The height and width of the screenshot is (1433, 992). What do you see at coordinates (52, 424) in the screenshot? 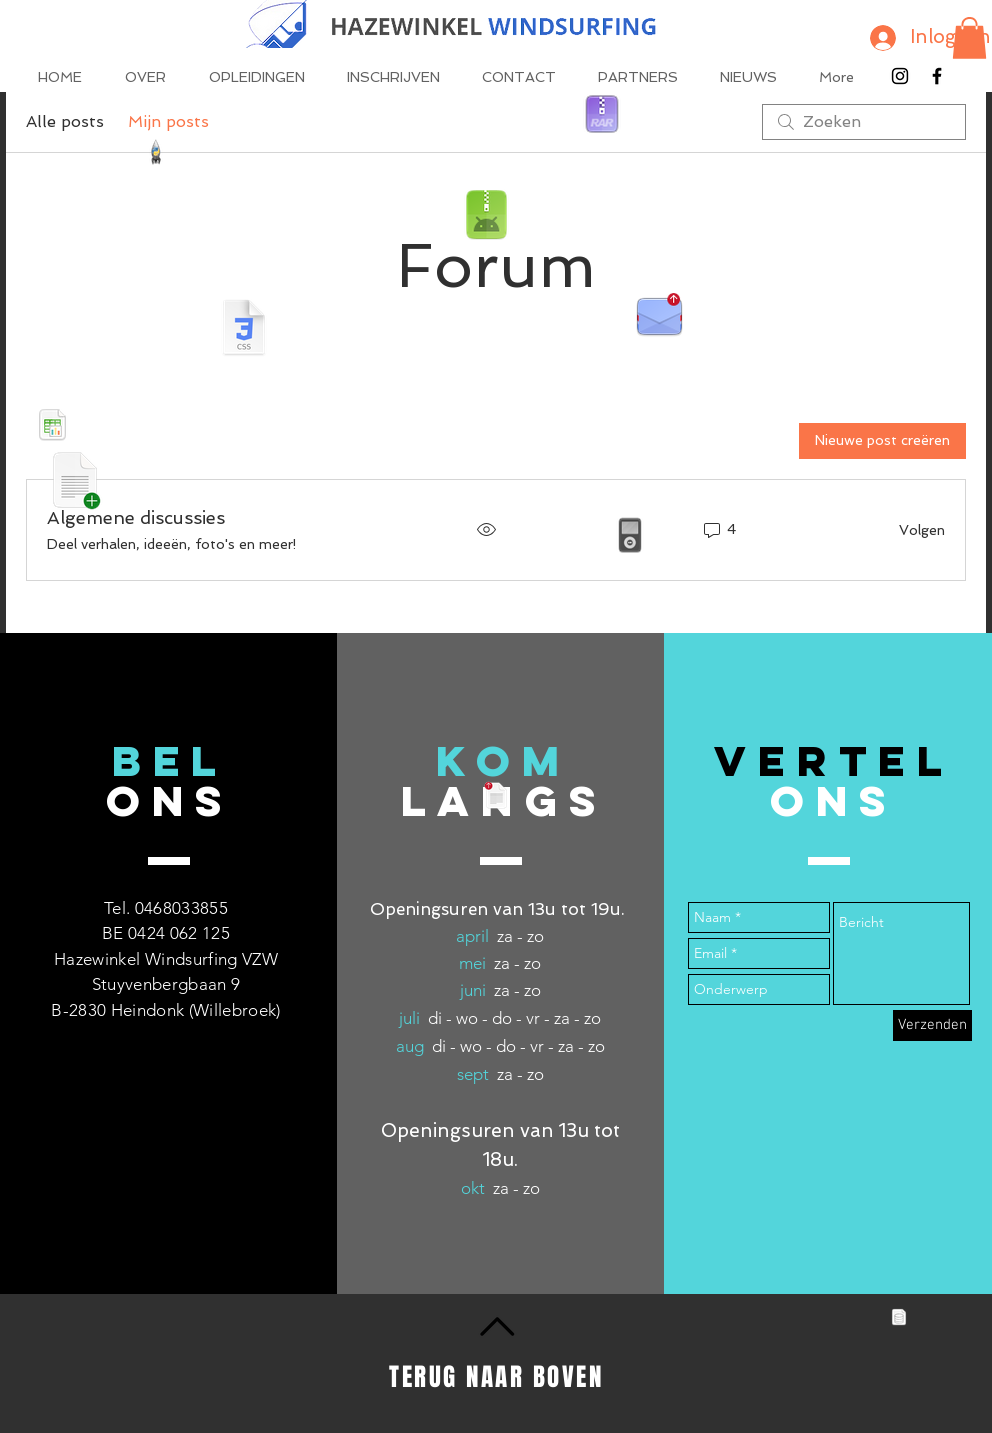
I see `open a spreadsheet file` at bounding box center [52, 424].